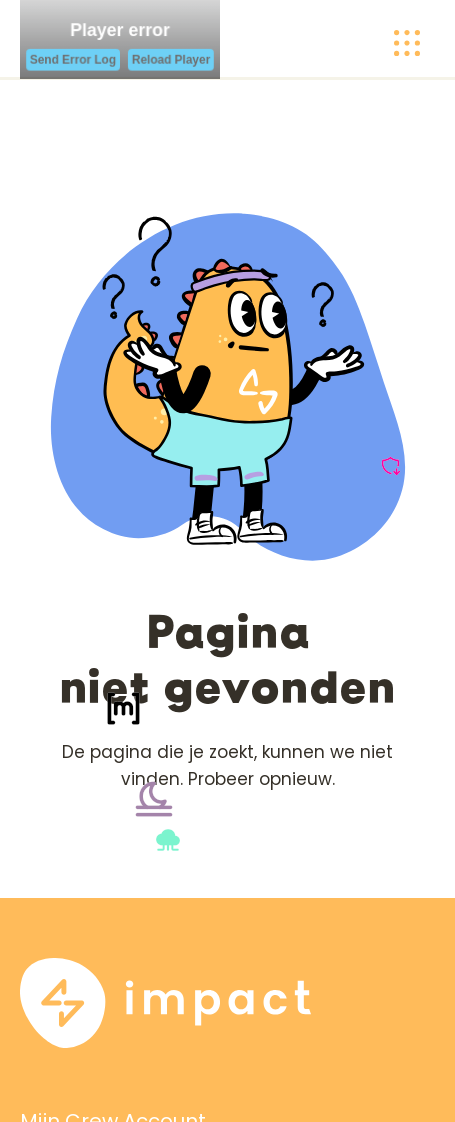 The height and width of the screenshot is (1122, 455). What do you see at coordinates (123, 708) in the screenshot?
I see `connect to matrix decentralized chat network` at bounding box center [123, 708].